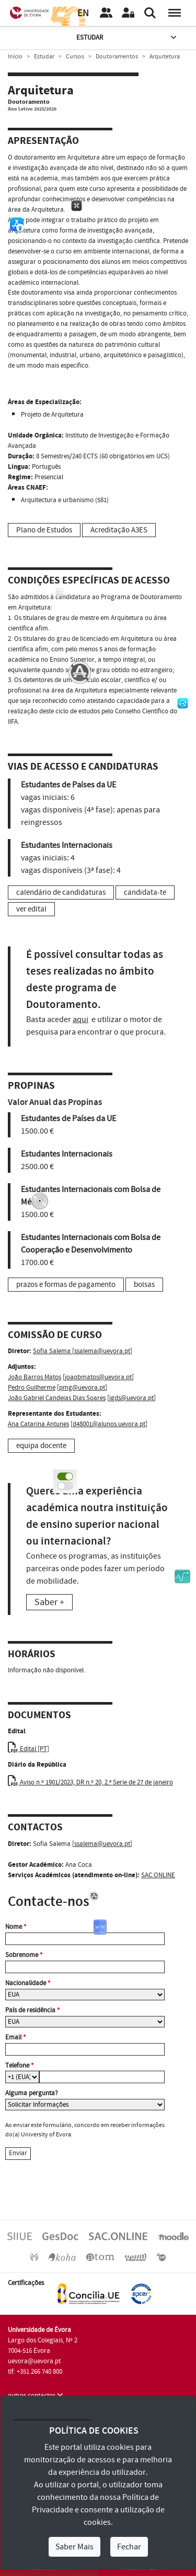  Describe the element at coordinates (76, 205) in the screenshot. I see `open keyboard settings and preferences` at that location.